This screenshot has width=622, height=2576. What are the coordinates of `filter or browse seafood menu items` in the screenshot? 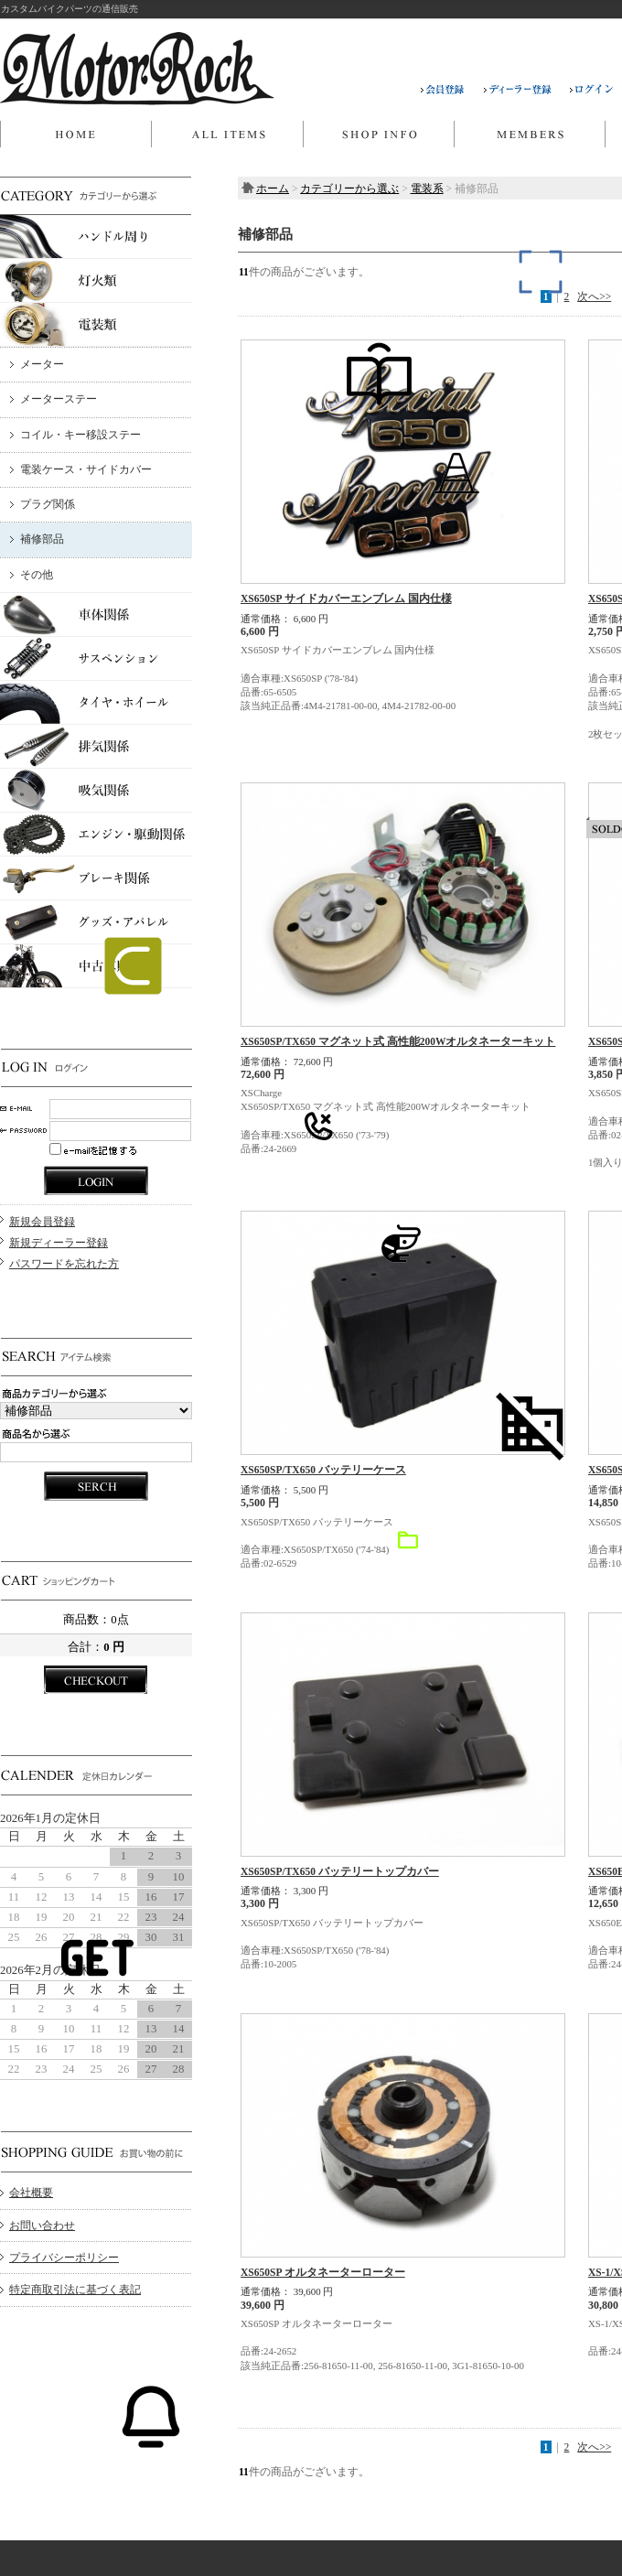 It's located at (401, 1244).